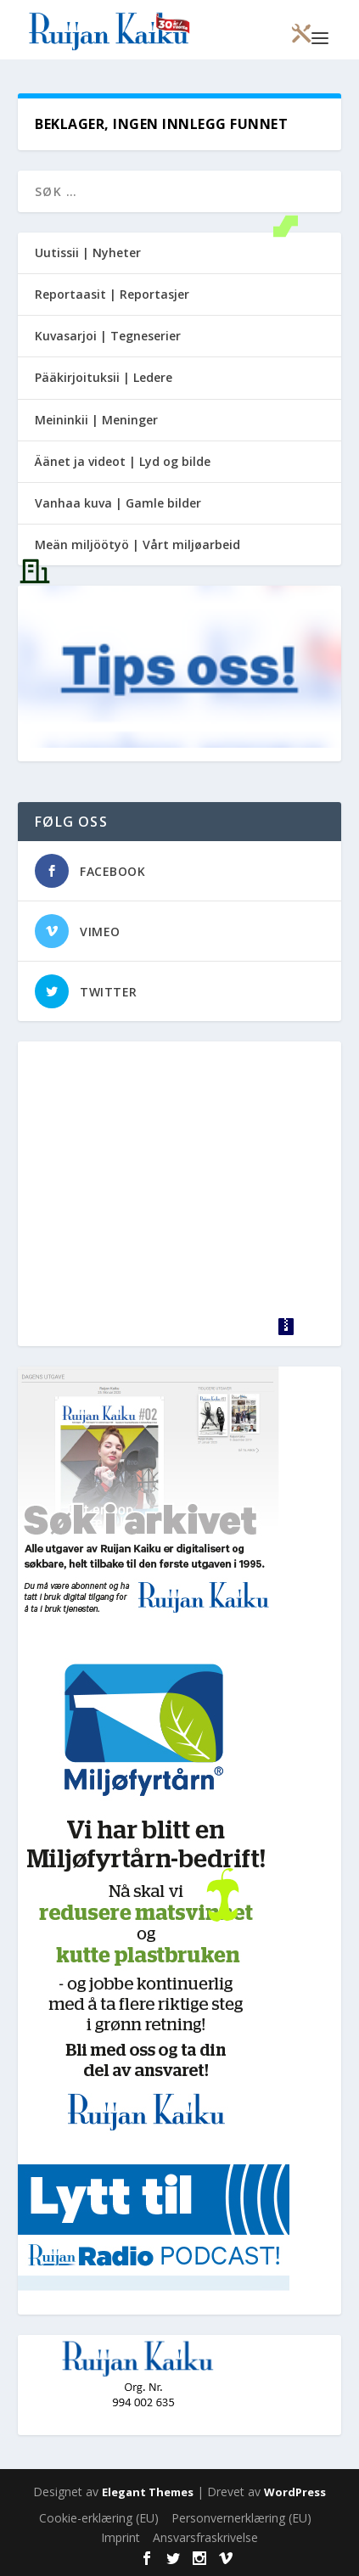 The width and height of the screenshot is (359, 2576). Describe the element at coordinates (286, 1327) in the screenshot. I see `compressed or zipped file` at that location.